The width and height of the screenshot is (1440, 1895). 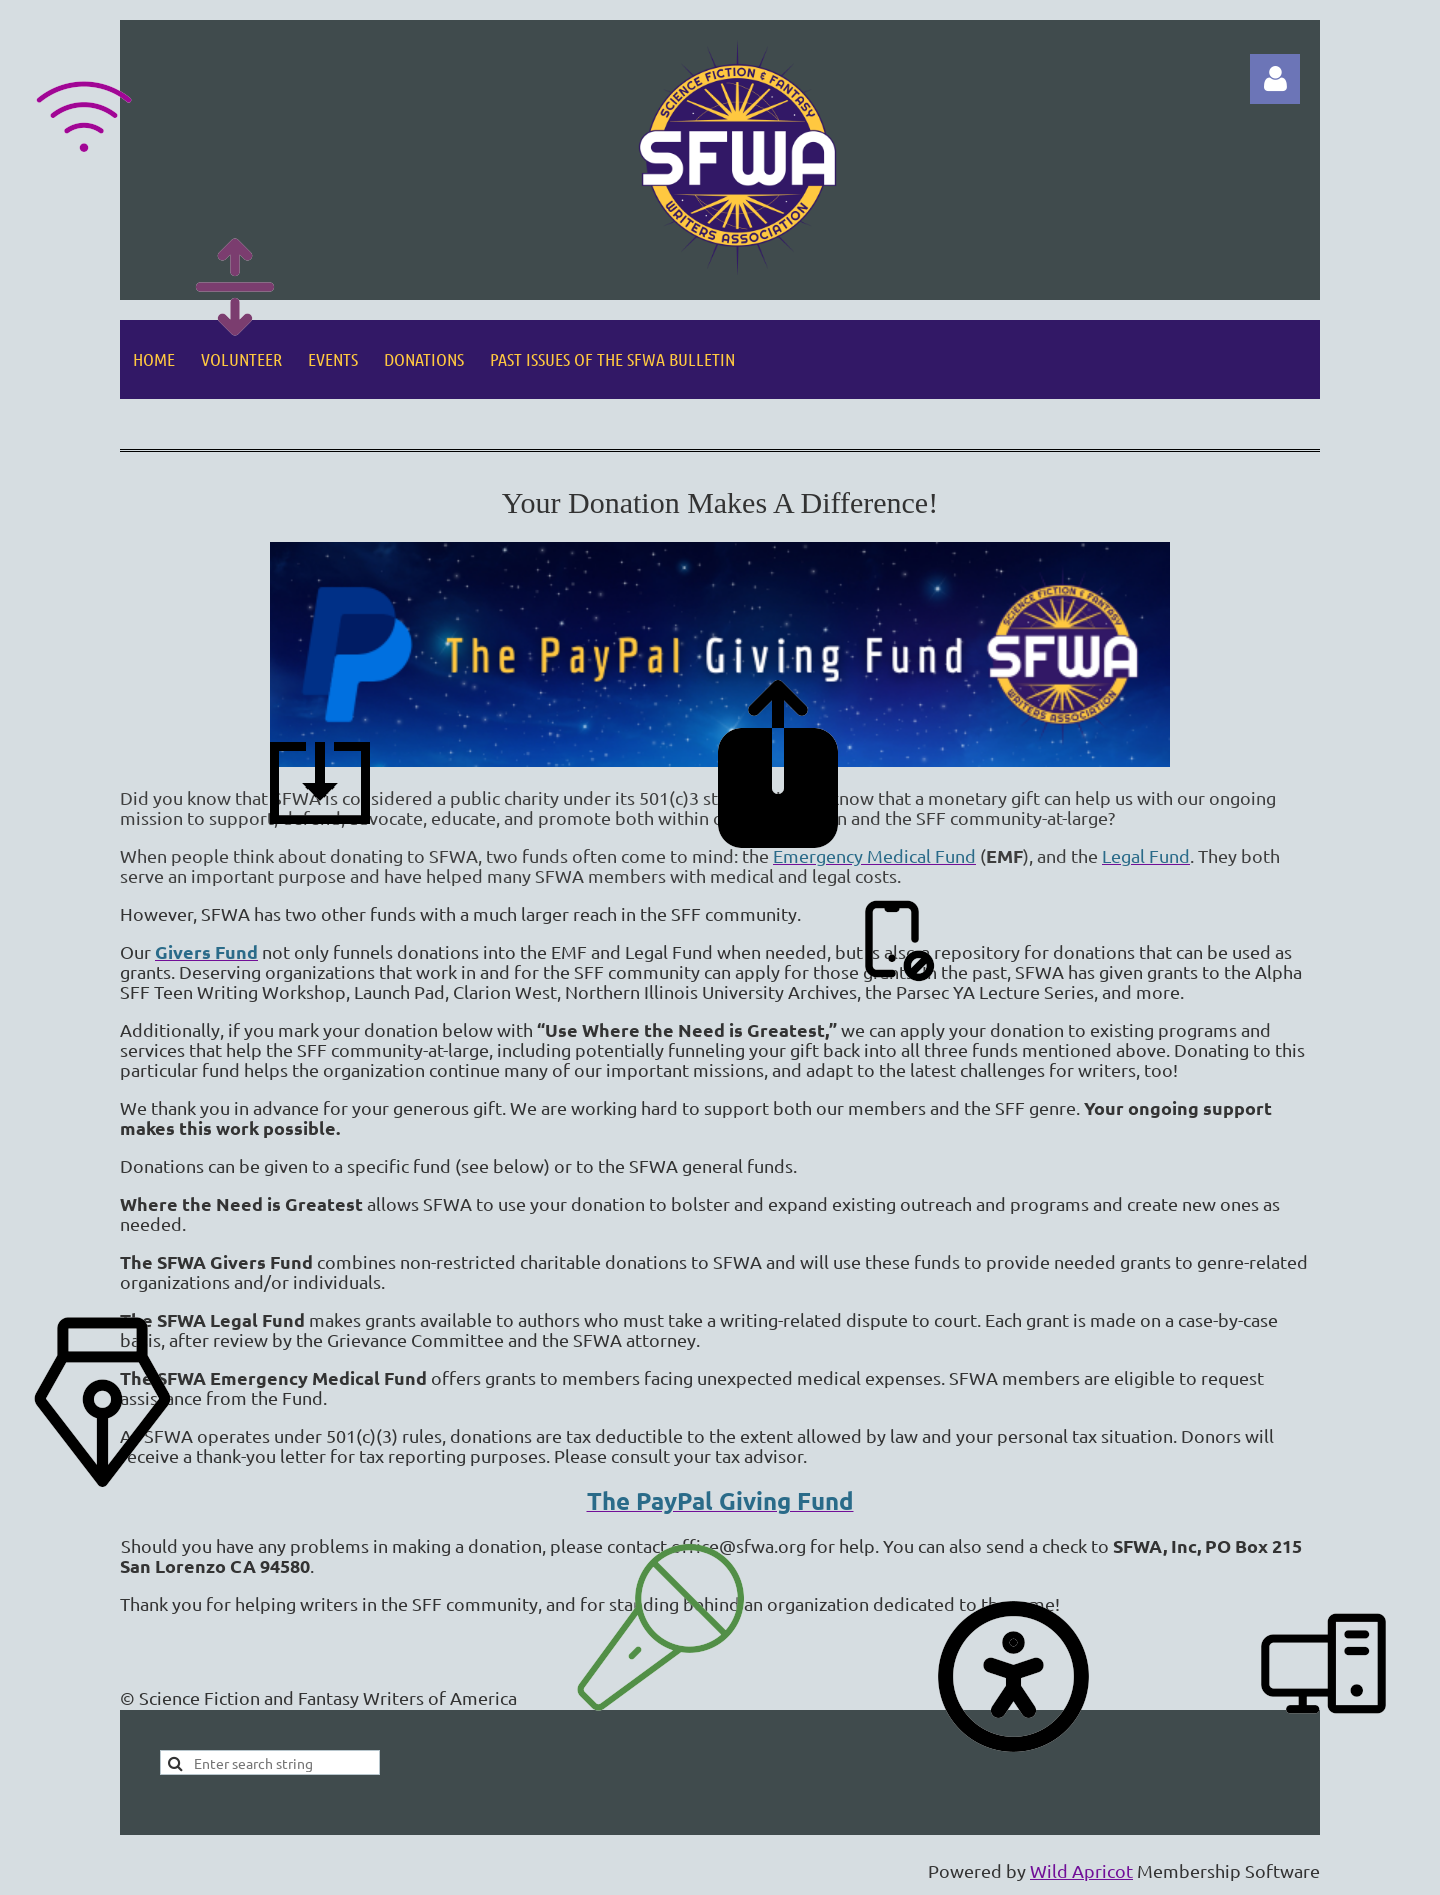 What do you see at coordinates (657, 1630) in the screenshot?
I see `access voice recording or audio input` at bounding box center [657, 1630].